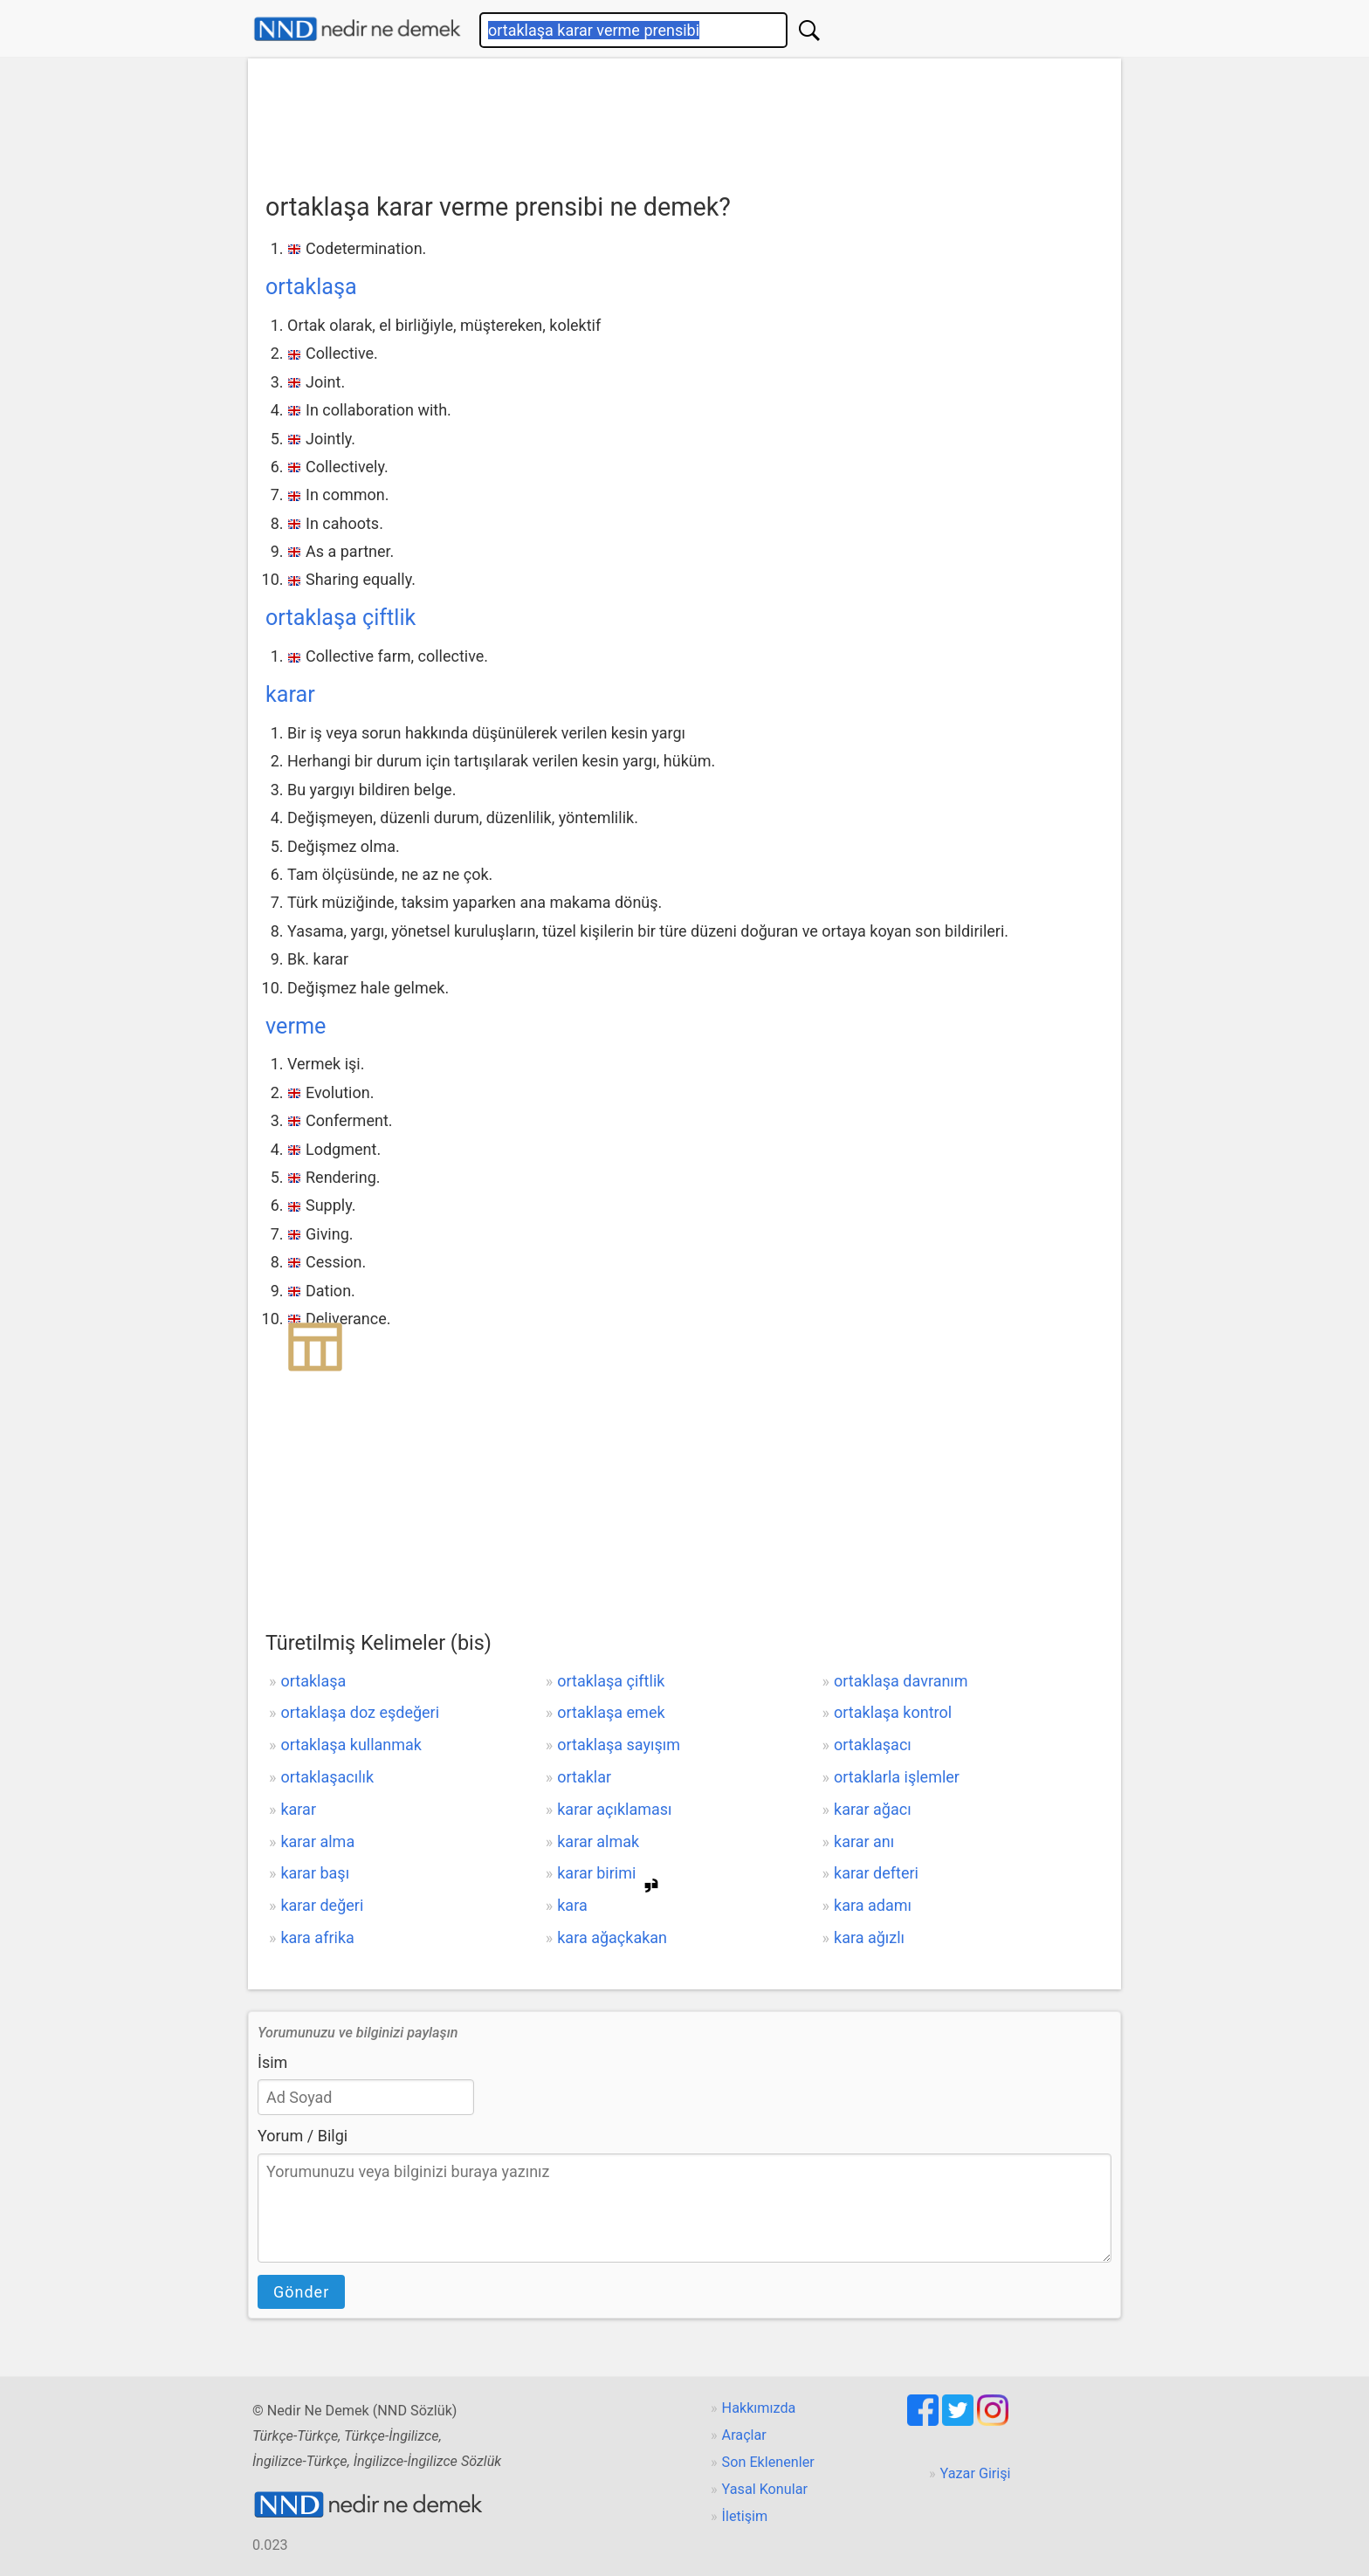  Describe the element at coordinates (651, 1886) in the screenshot. I see `visit glassdoor website` at that location.